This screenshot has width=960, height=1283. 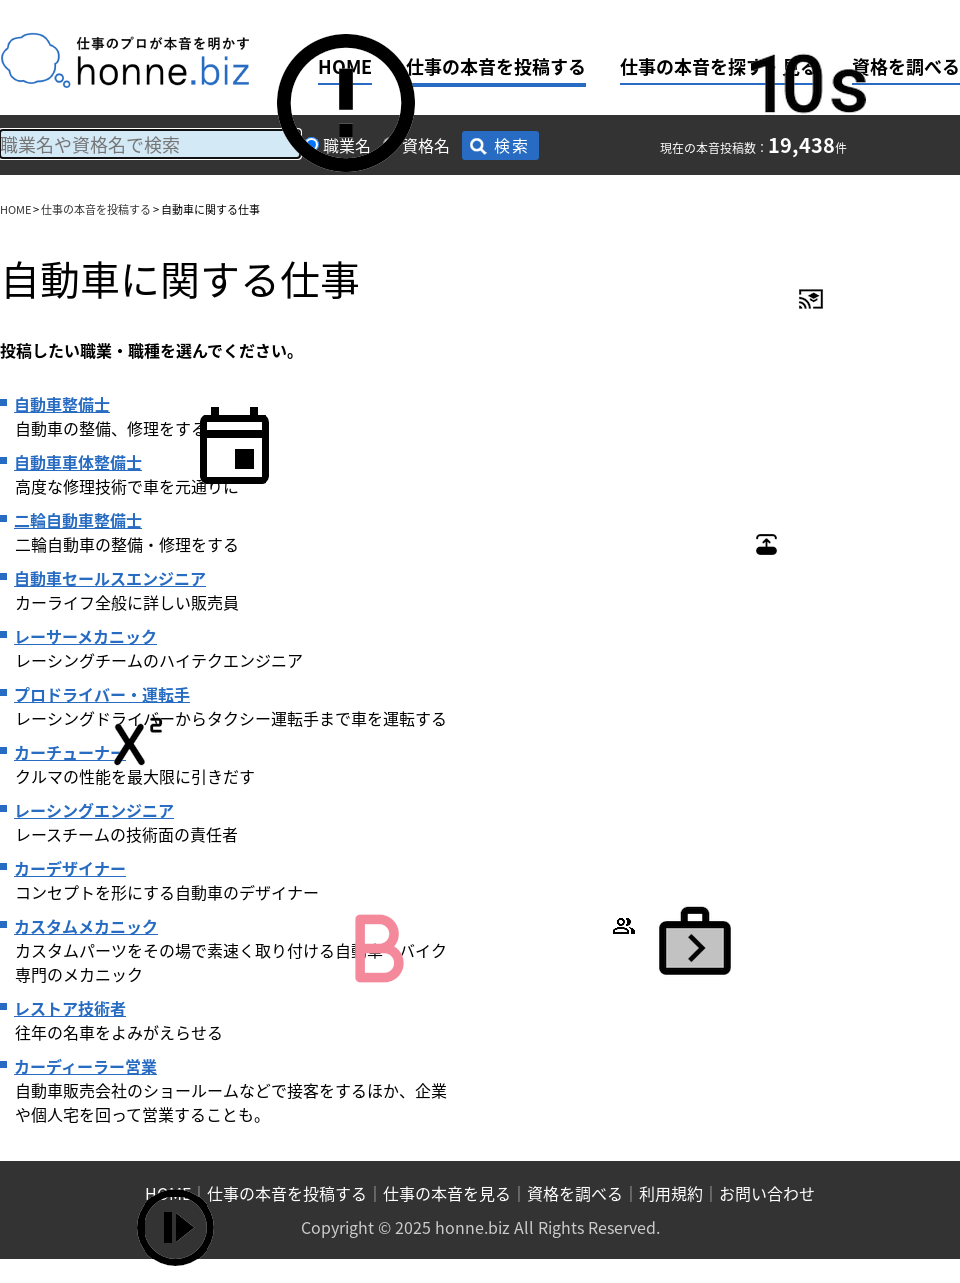 I want to click on view calendar or scheduled events, so click(x=234, y=445).